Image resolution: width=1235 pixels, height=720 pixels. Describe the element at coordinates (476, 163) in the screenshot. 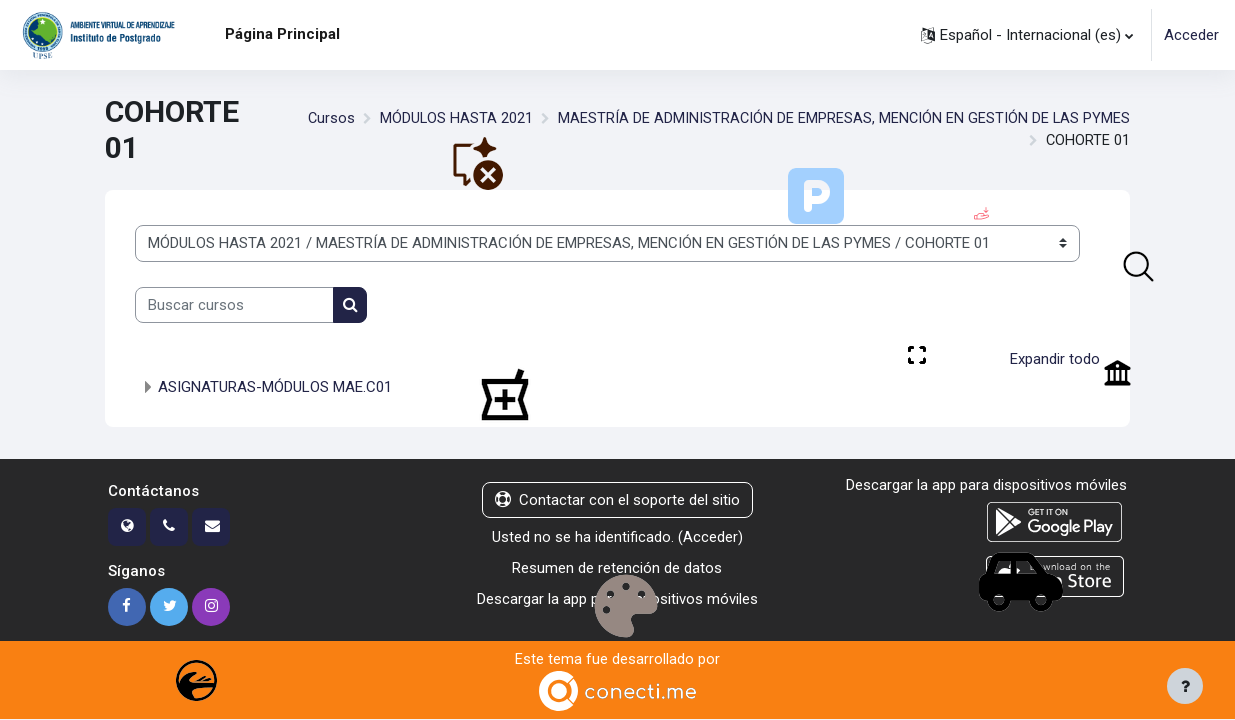

I see `ai chat error or failed response` at that location.